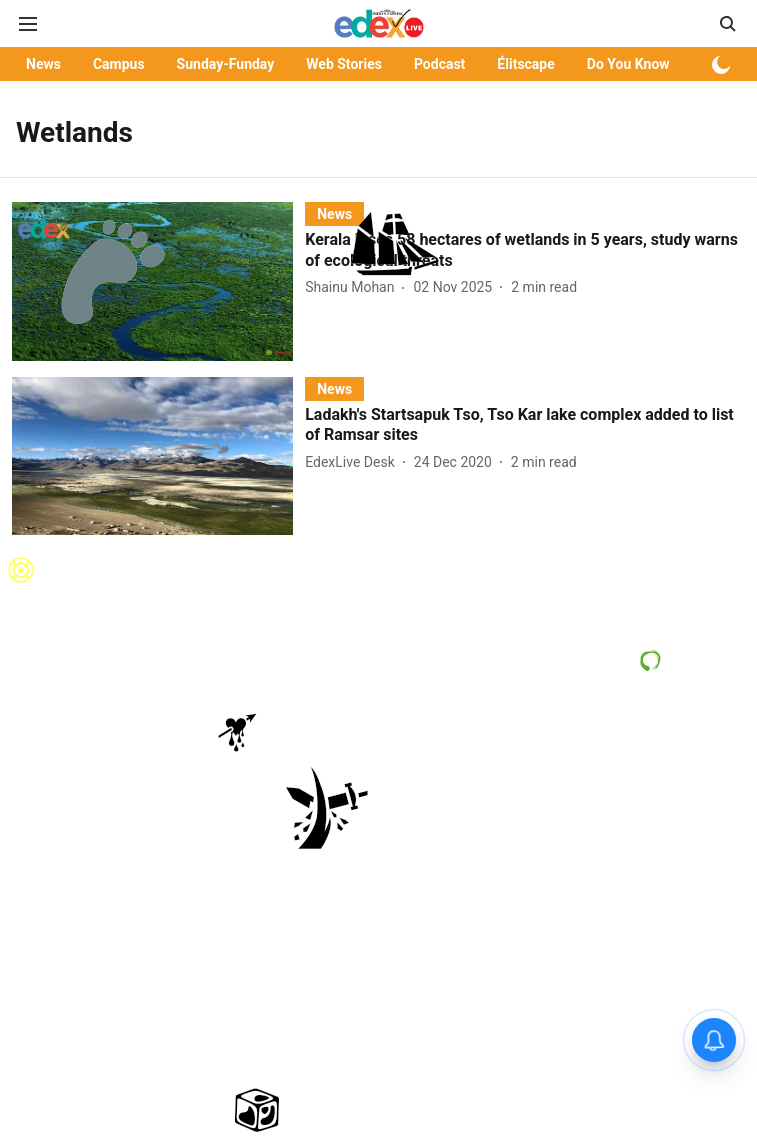 Image resolution: width=757 pixels, height=1142 pixels. I want to click on track steps or walking activity, so click(112, 272).